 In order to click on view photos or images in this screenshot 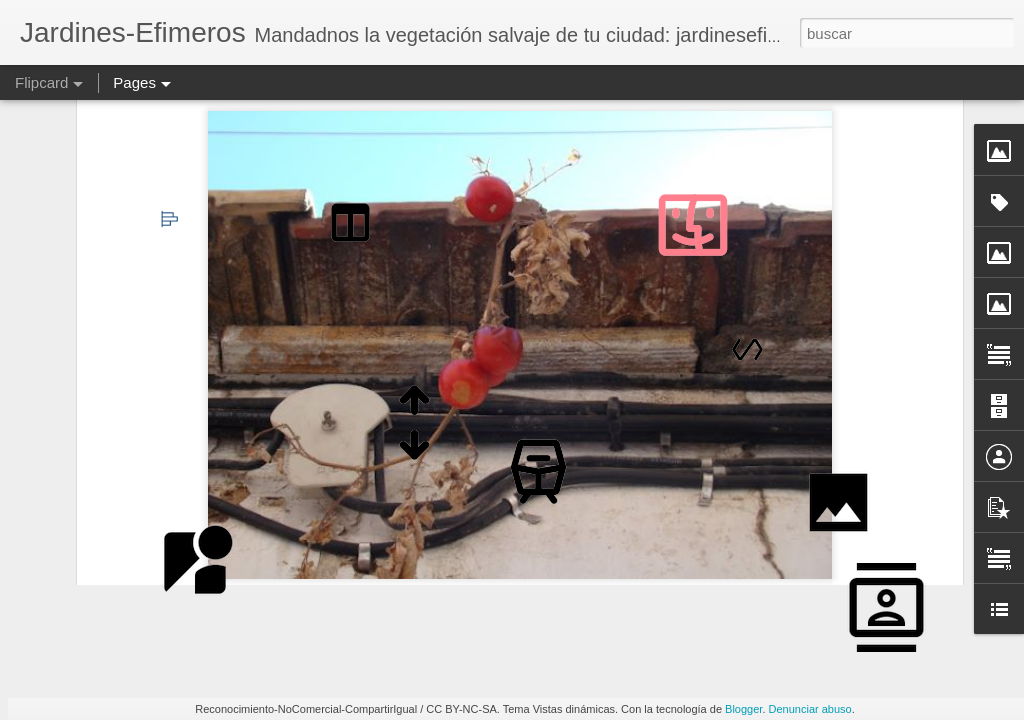, I will do `click(838, 502)`.